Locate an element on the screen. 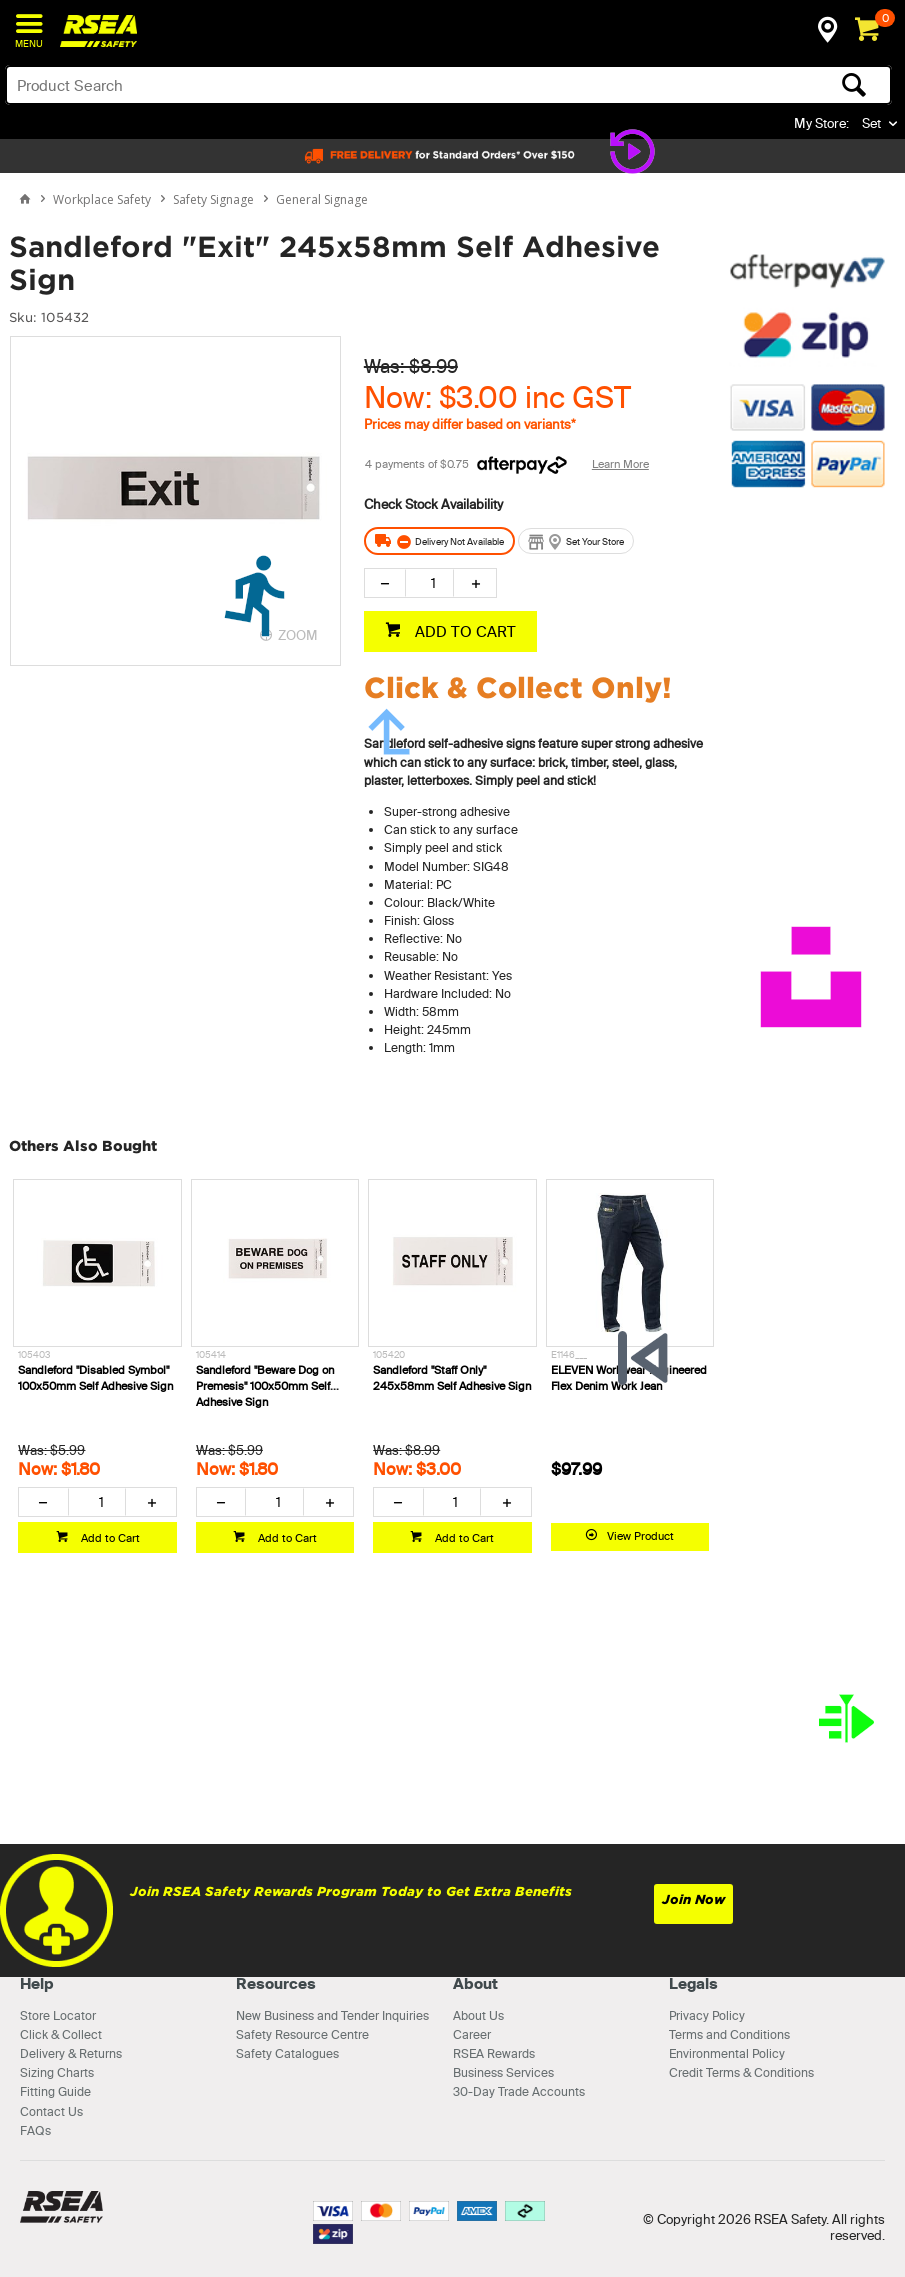 This screenshot has height=2277, width=905. open unsplash to browse stock photos is located at coordinates (811, 977).